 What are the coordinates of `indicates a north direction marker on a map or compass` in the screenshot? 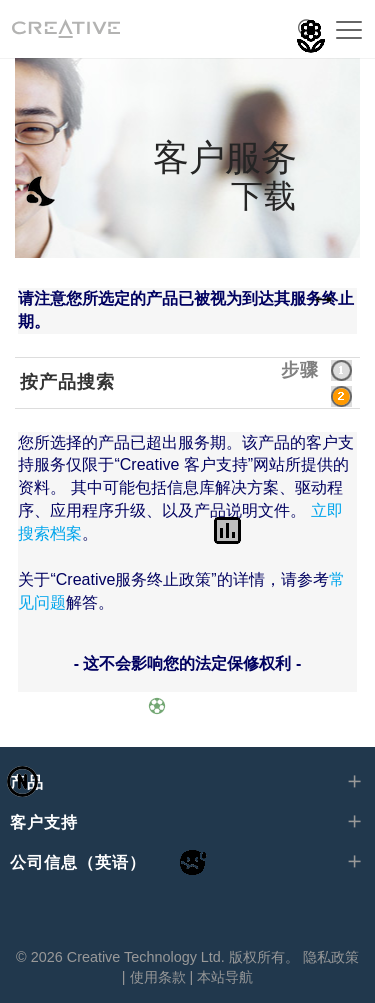 It's located at (22, 781).